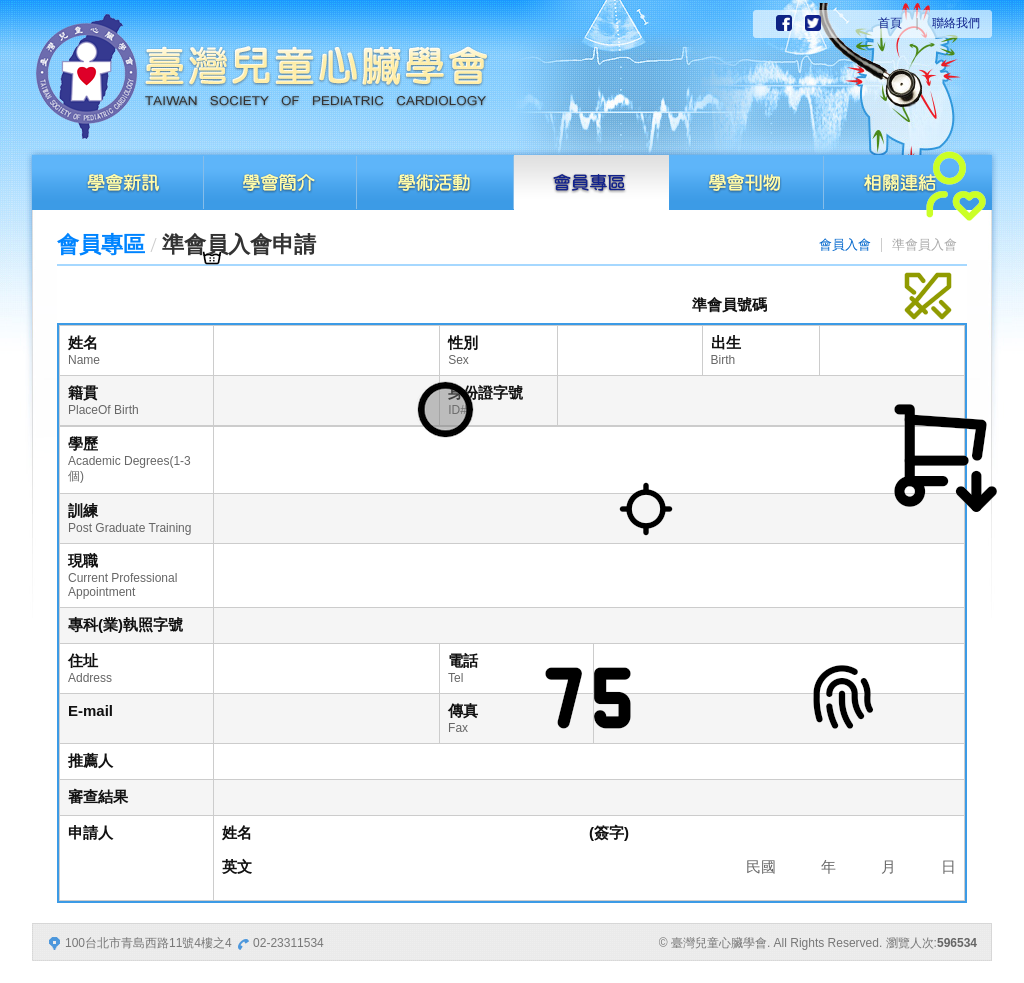  Describe the element at coordinates (949, 184) in the screenshot. I see `add user to favorites` at that location.